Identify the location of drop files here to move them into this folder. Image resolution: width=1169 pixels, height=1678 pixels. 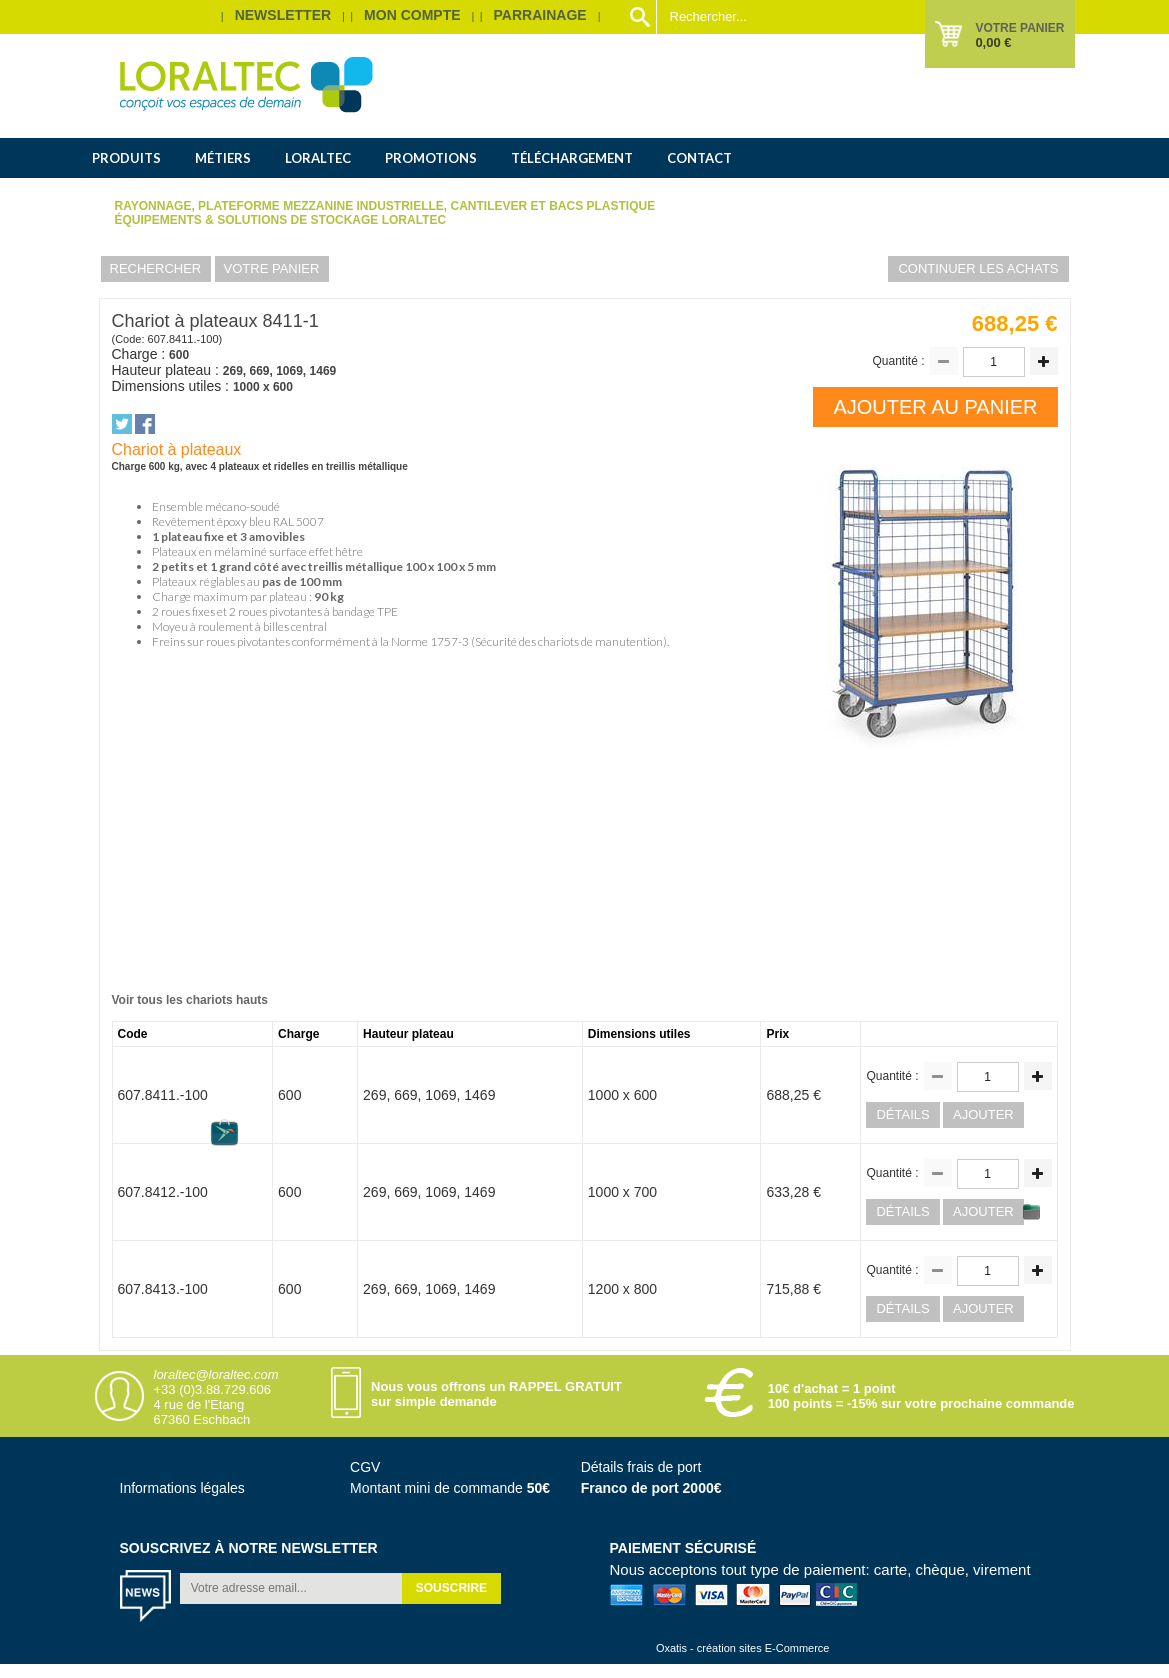
(1031, 1211).